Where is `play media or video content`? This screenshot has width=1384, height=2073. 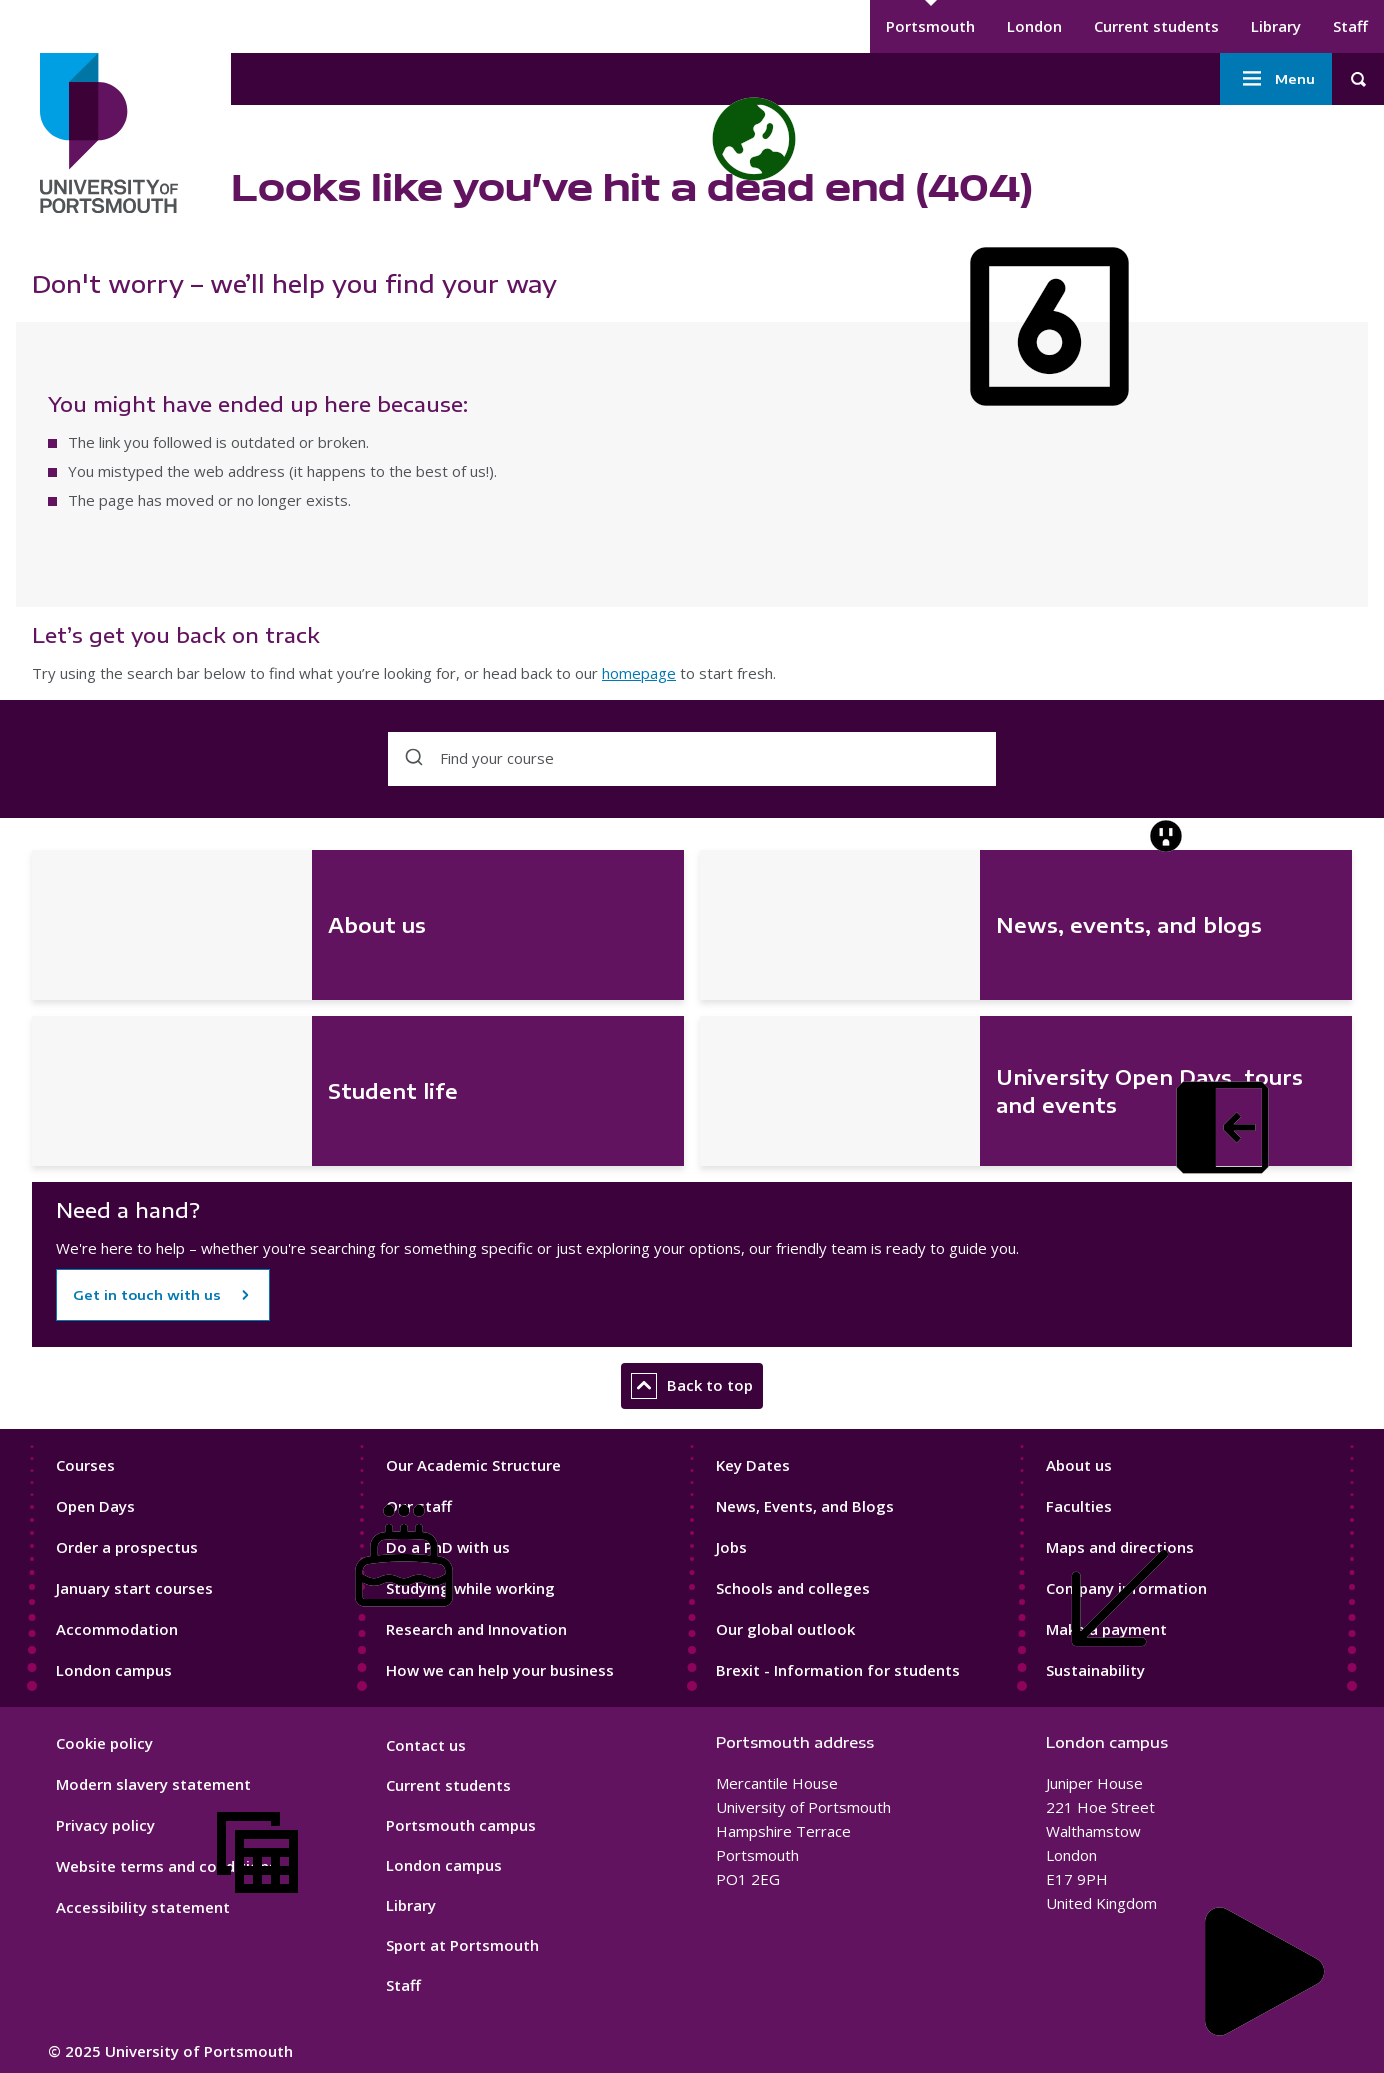 play media or video content is located at coordinates (1263, 1971).